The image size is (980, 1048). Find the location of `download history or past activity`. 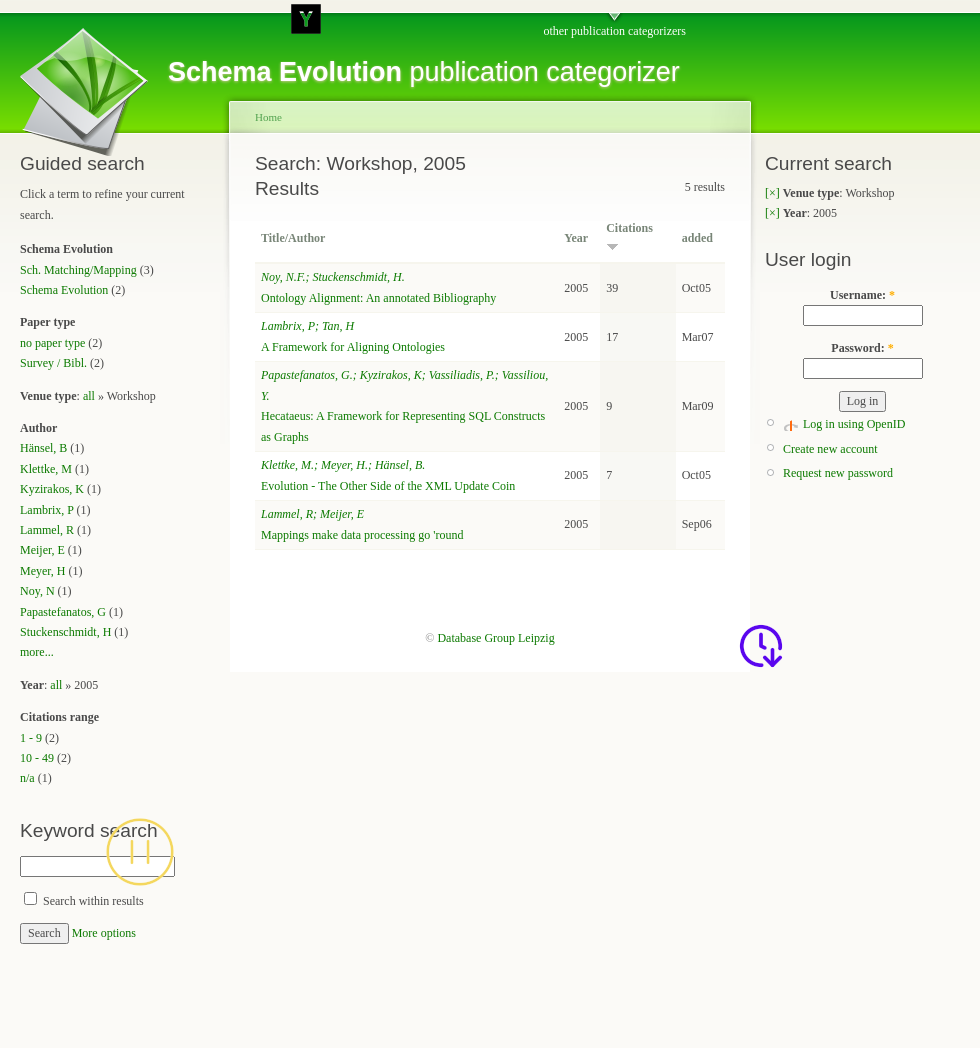

download history or past activity is located at coordinates (761, 646).